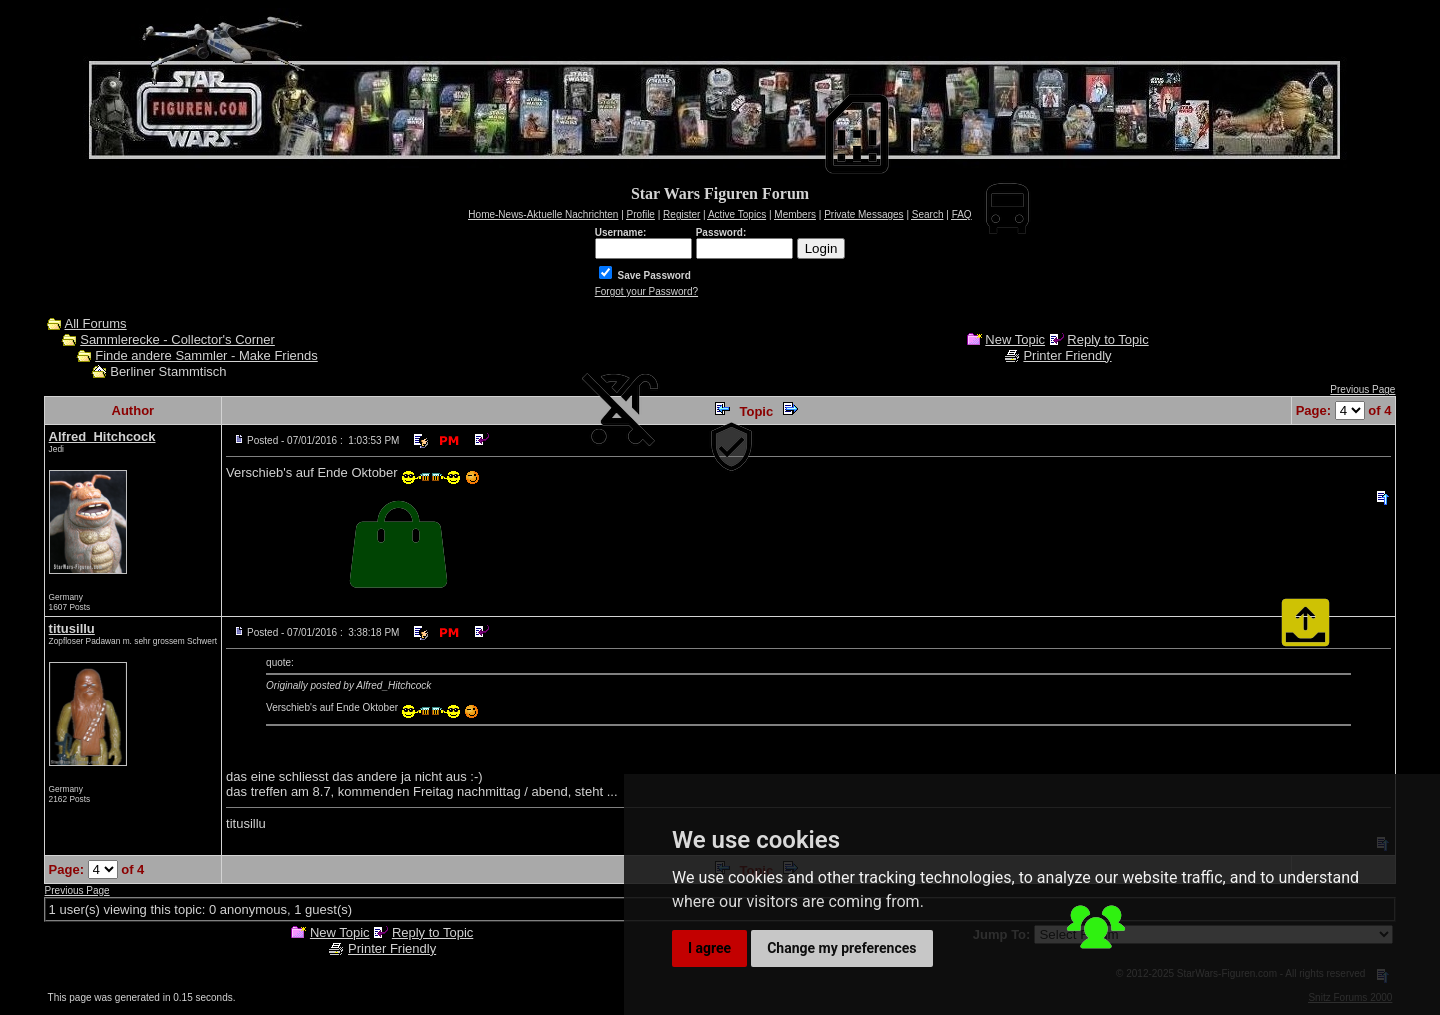  What do you see at coordinates (1007, 209) in the screenshot?
I see `view bus routes and schedules` at bounding box center [1007, 209].